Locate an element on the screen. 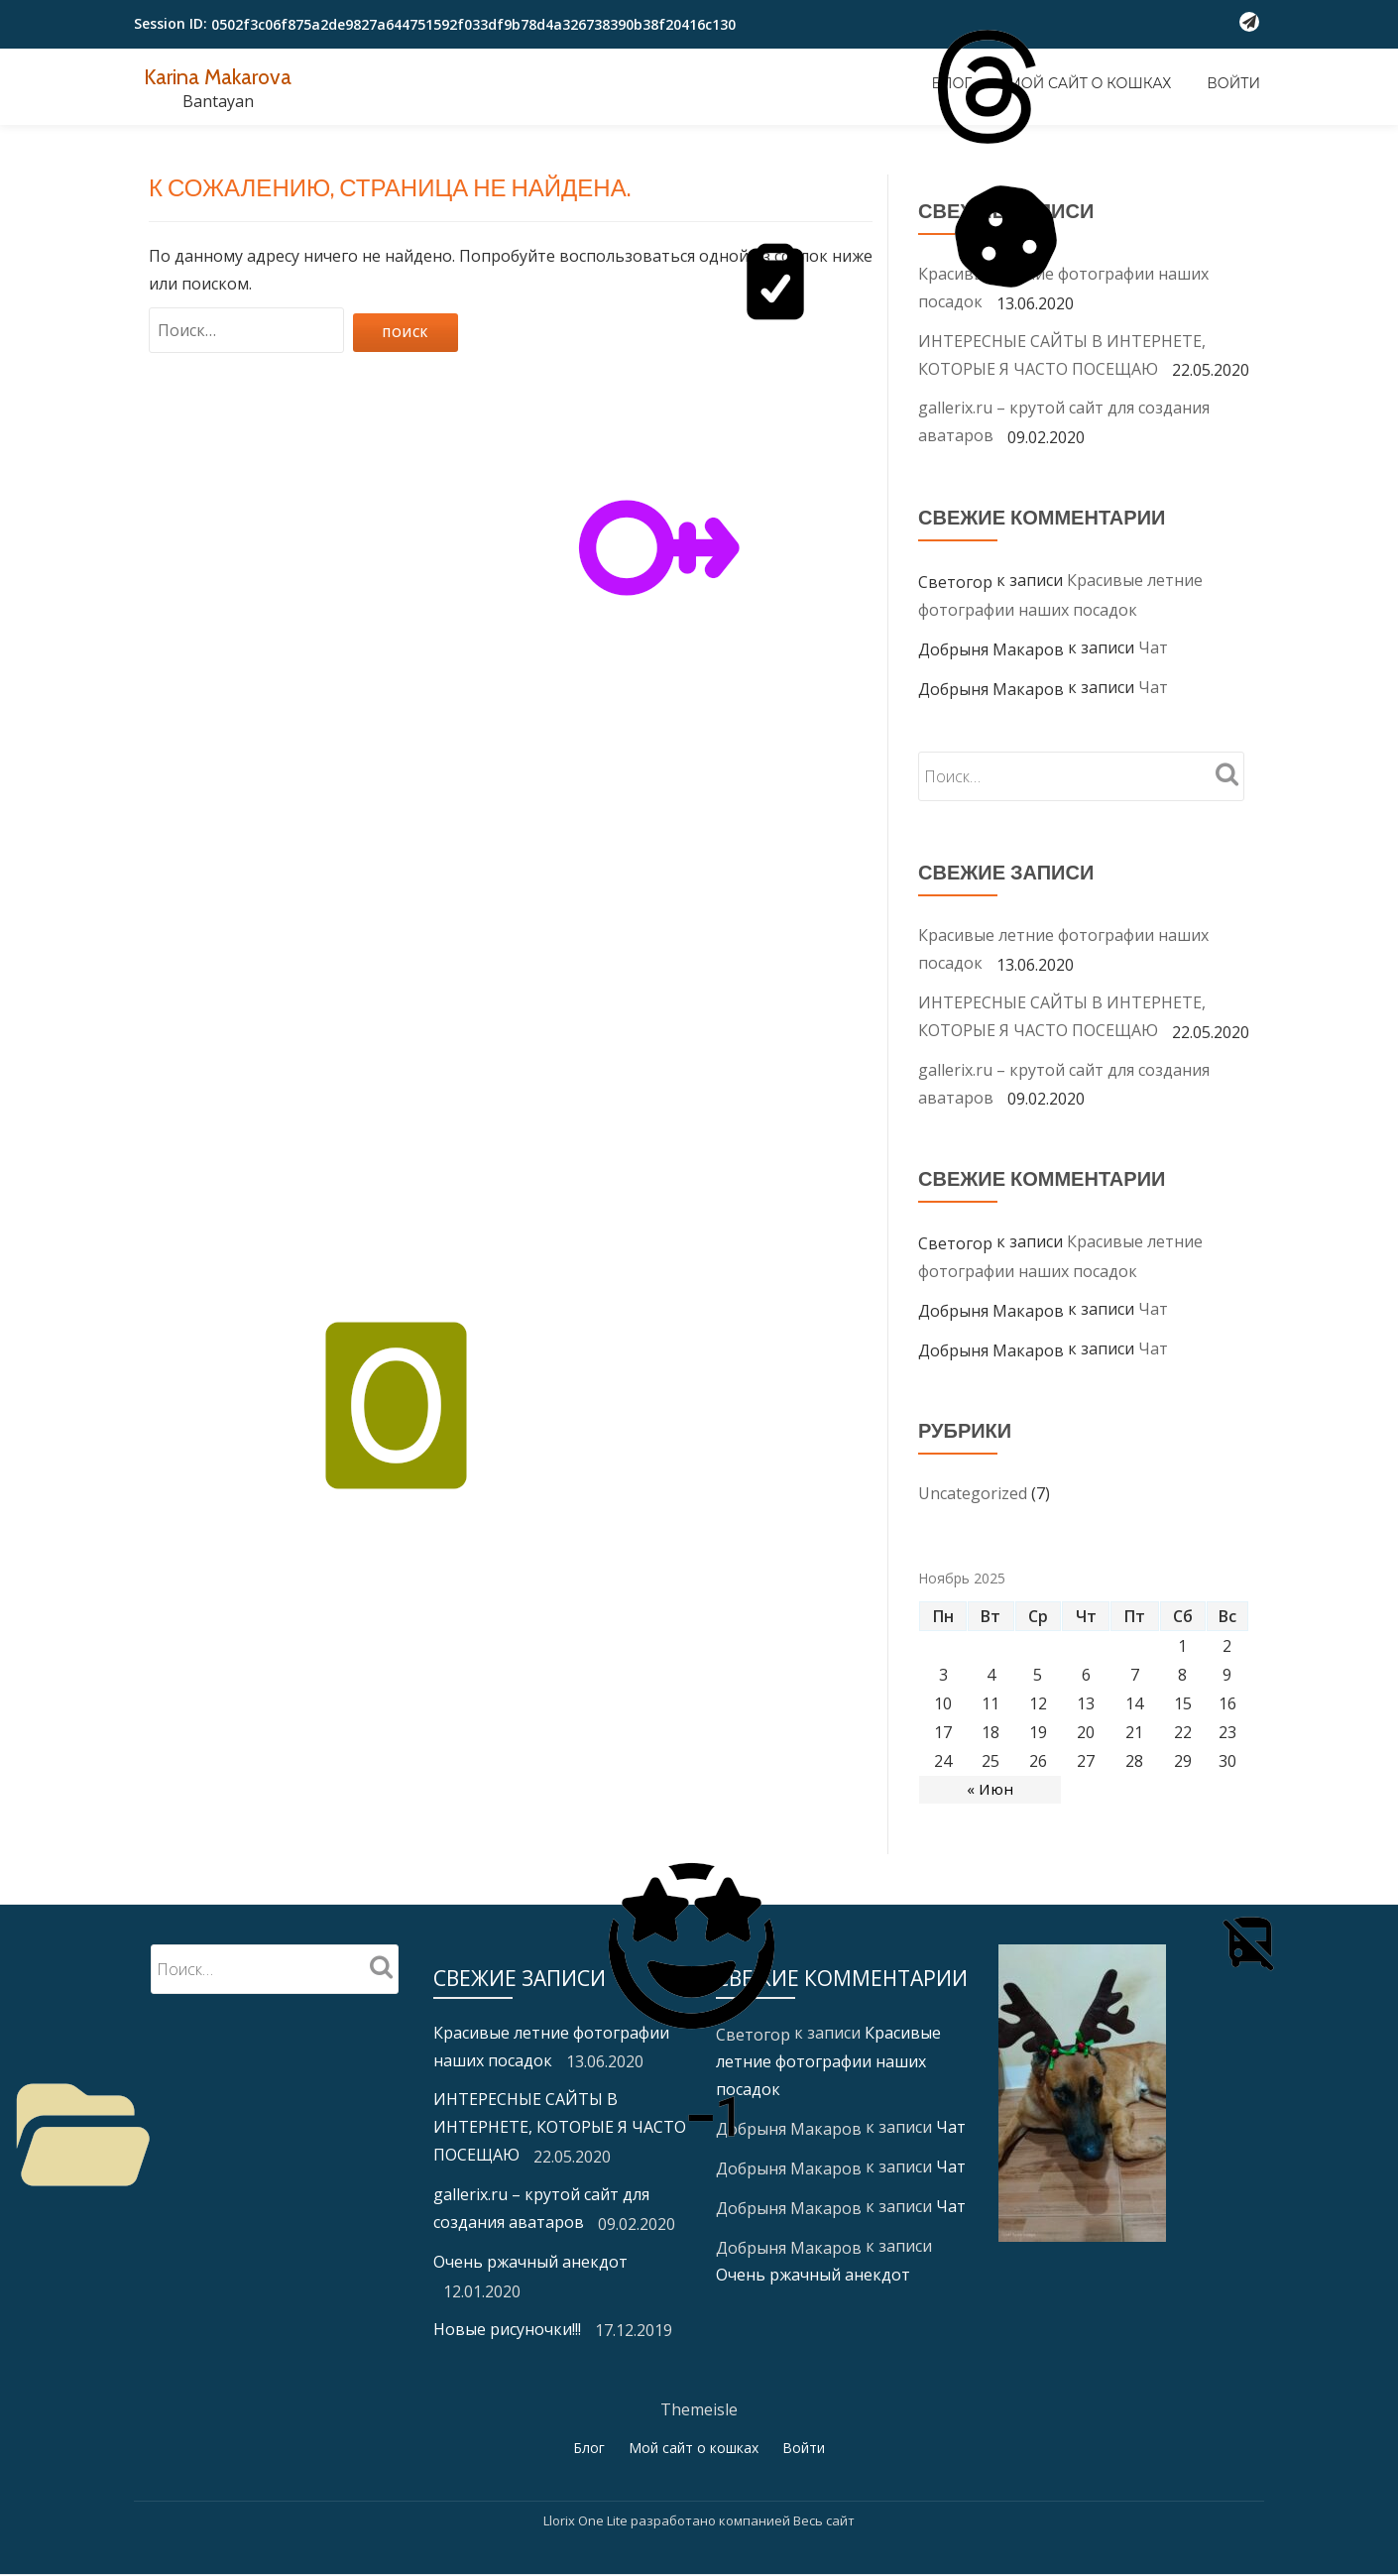 This screenshot has width=1398, height=2576. rate something as excellent or five-star is located at coordinates (691, 1945).